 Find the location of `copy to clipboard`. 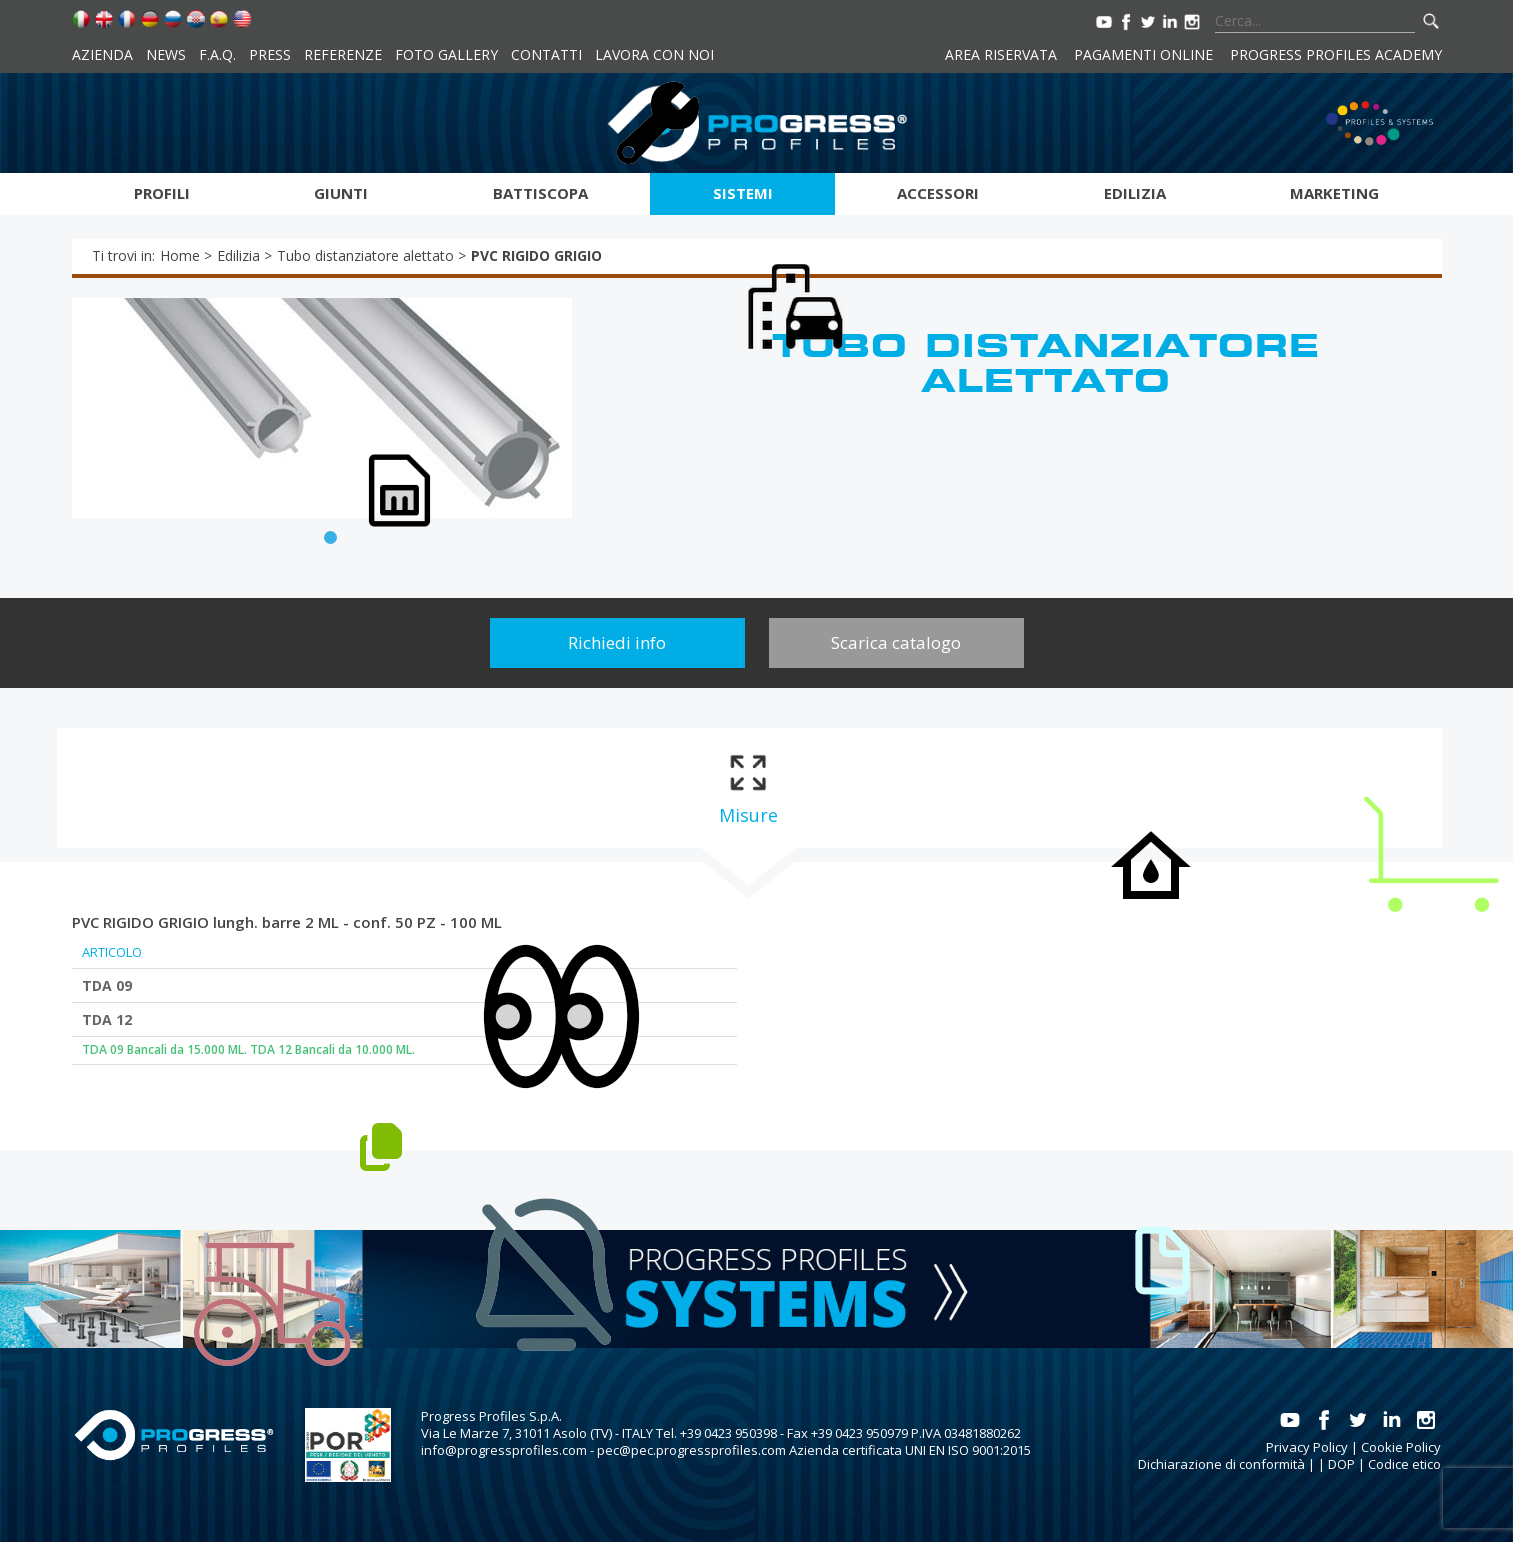

copy to clipboard is located at coordinates (381, 1147).